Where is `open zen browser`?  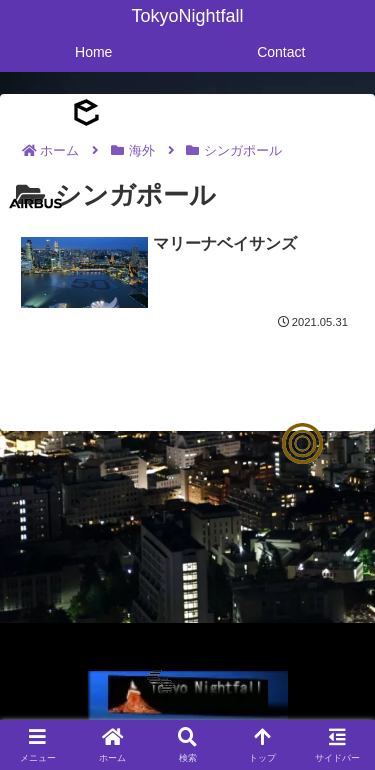 open zen browser is located at coordinates (302, 443).